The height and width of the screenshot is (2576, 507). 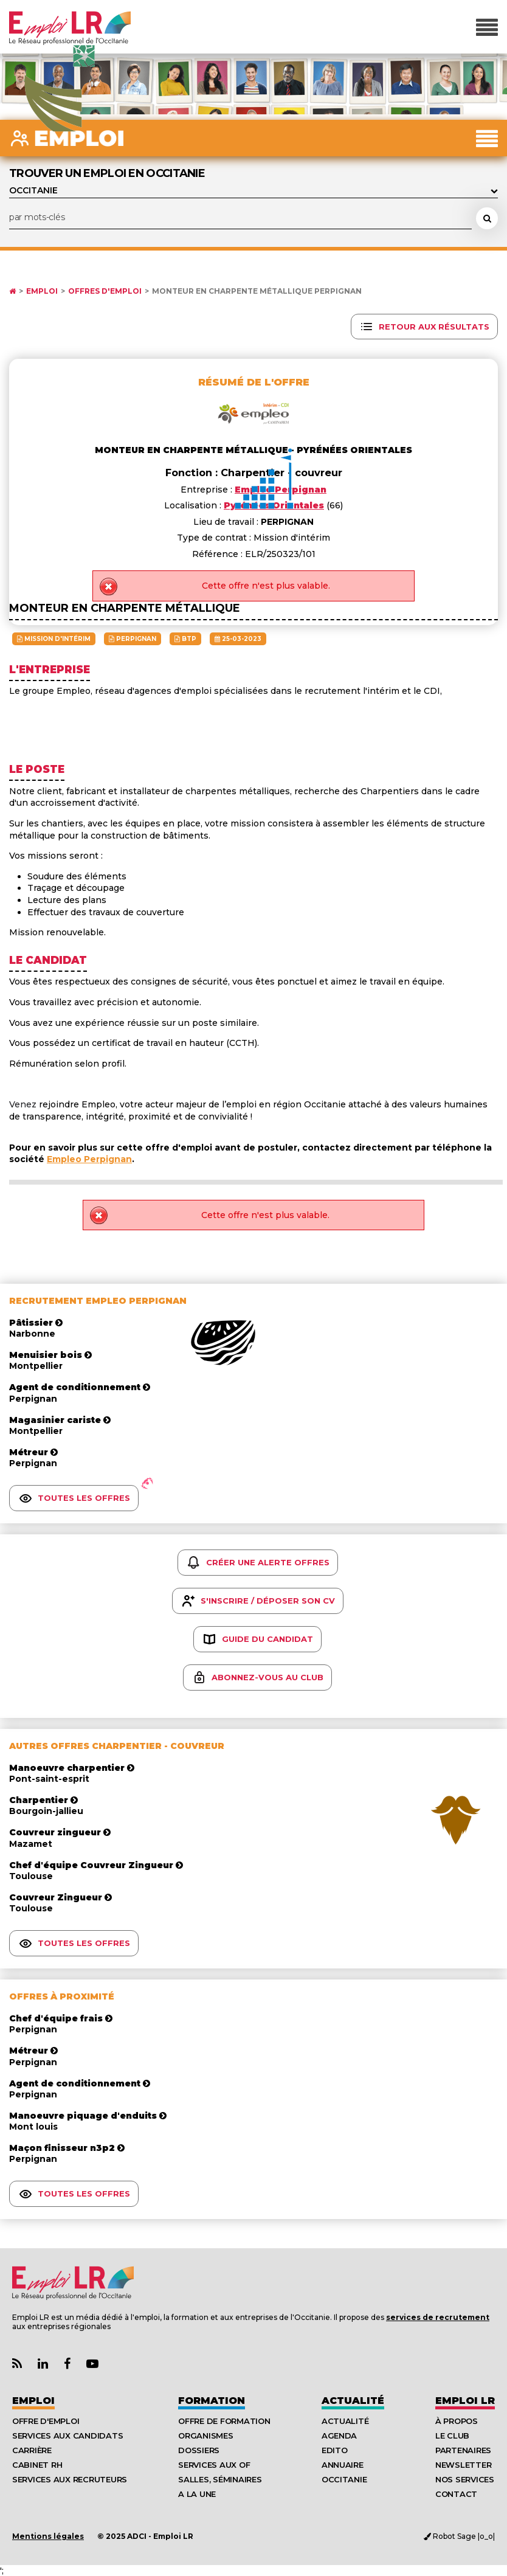 What do you see at coordinates (455, 1819) in the screenshot?
I see `select beard style for character customization` at bounding box center [455, 1819].